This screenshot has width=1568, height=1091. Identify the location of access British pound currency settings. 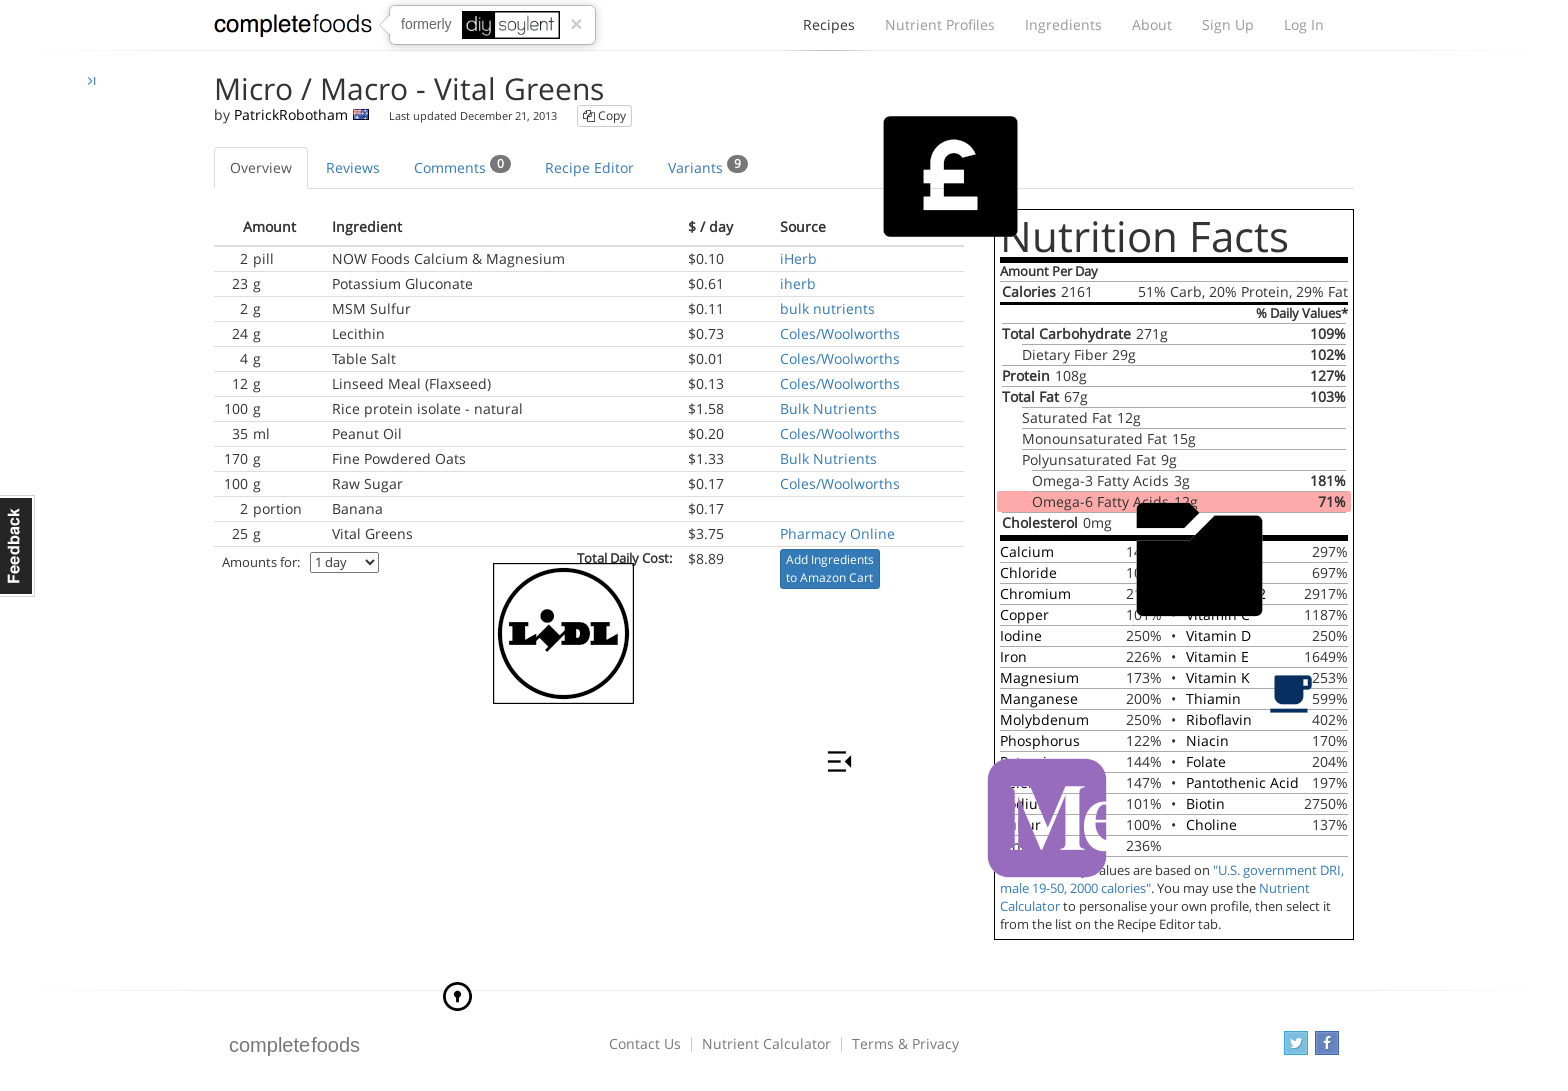
(950, 176).